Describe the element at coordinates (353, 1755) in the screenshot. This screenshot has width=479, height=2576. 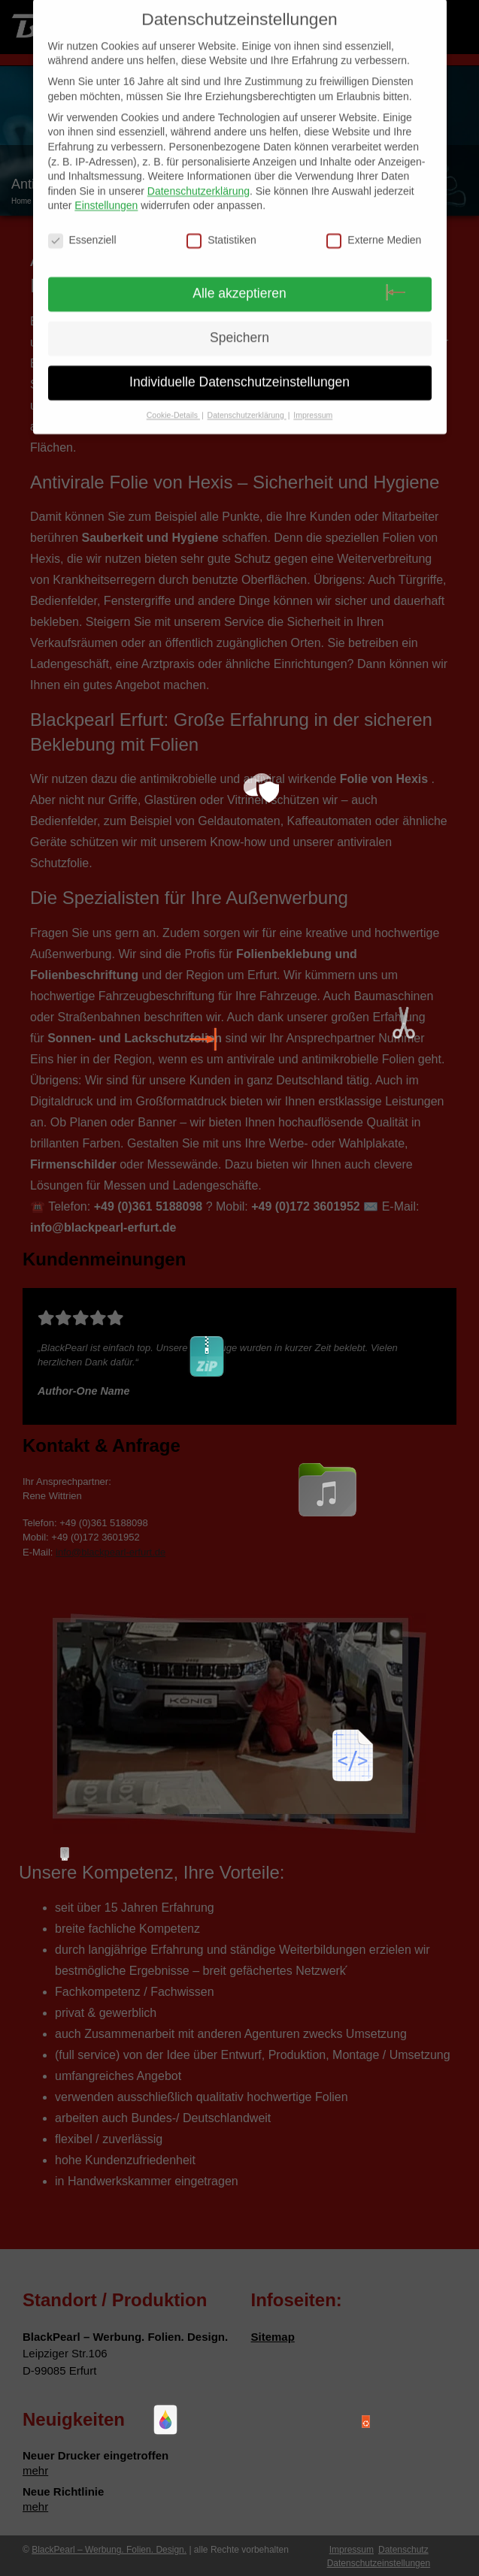
I see `twig template file icon` at that location.